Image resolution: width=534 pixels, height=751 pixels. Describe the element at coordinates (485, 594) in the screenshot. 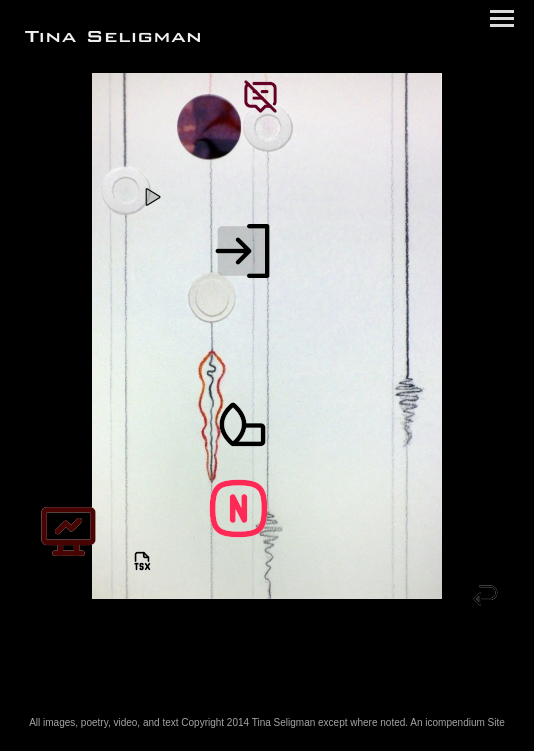

I see `undo last action` at that location.